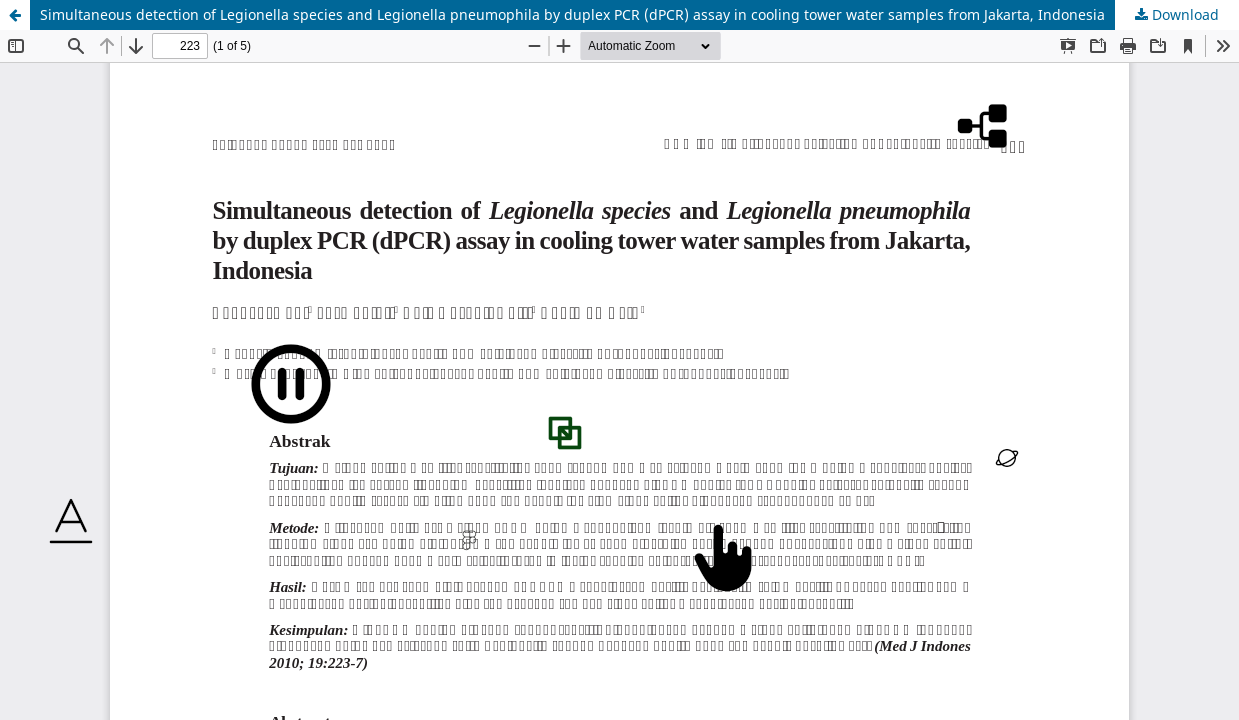 The width and height of the screenshot is (1239, 720). Describe the element at coordinates (723, 558) in the screenshot. I see `tap or click to interact` at that location.